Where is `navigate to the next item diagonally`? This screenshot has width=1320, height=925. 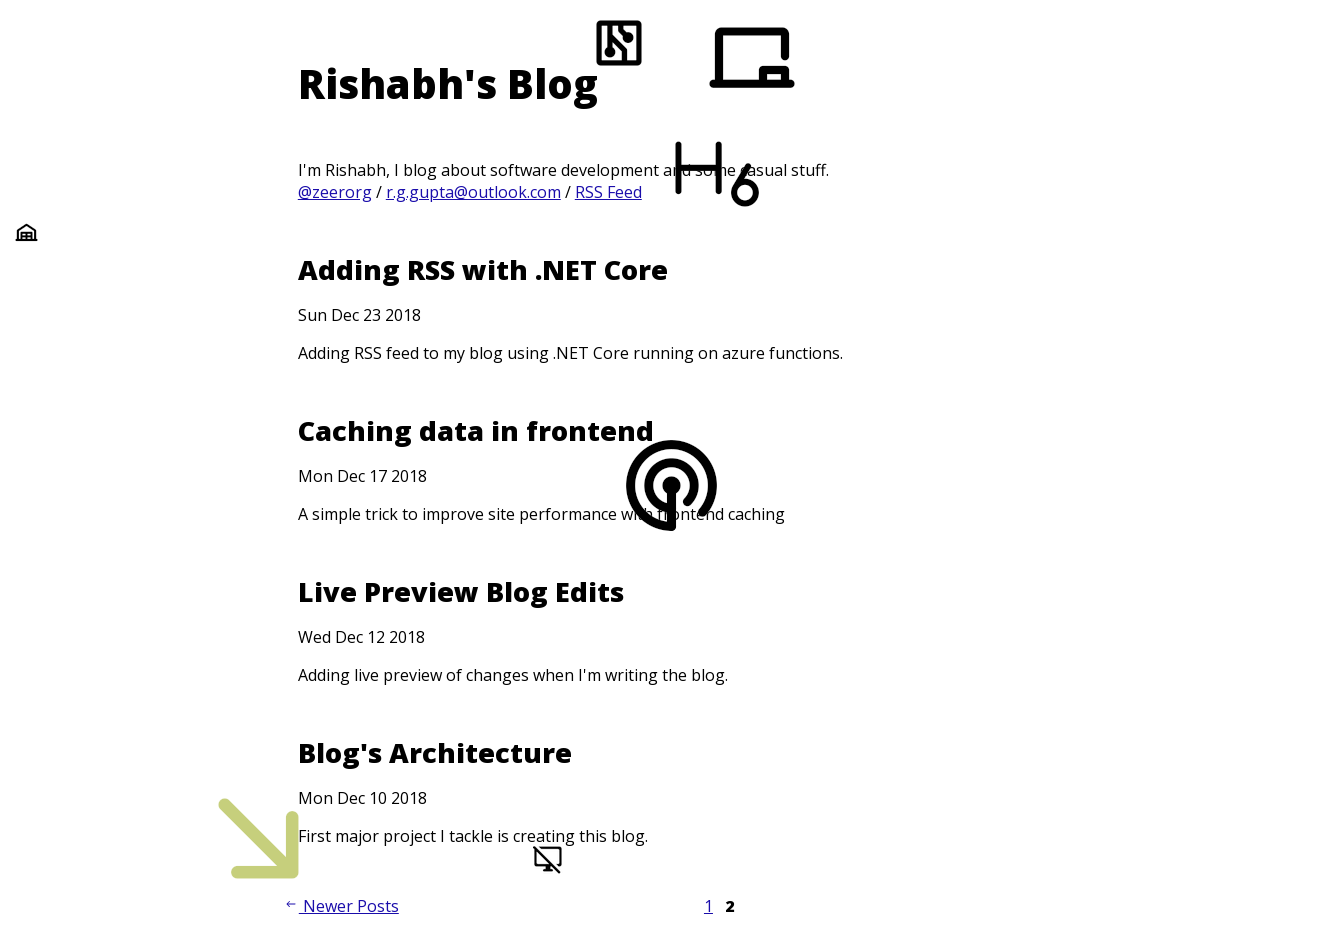
navigate to the next item diagonally is located at coordinates (258, 838).